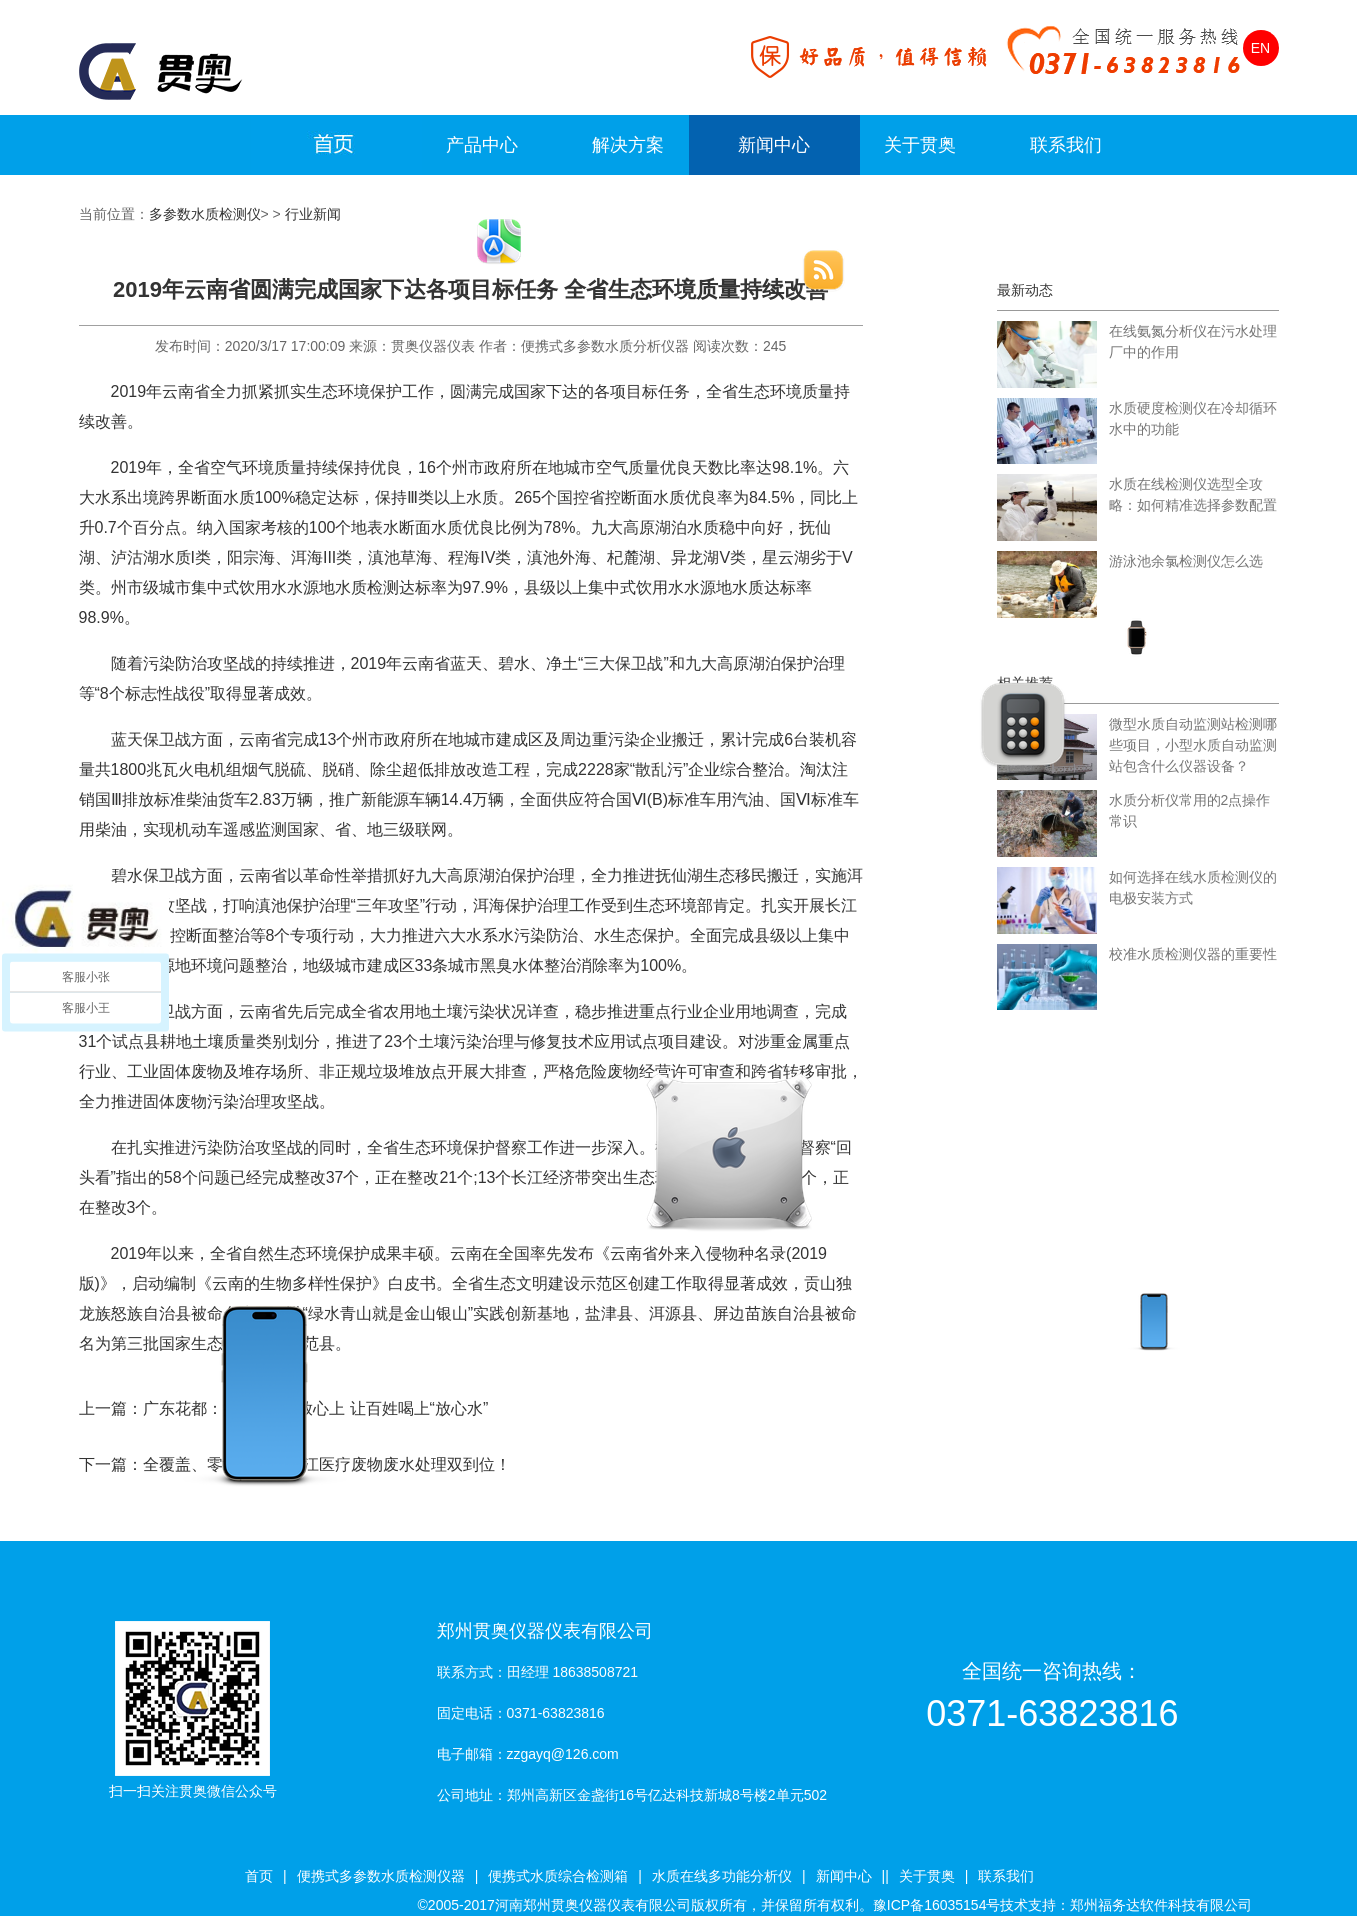  Describe the element at coordinates (823, 270) in the screenshot. I see `access RSS feed settings` at that location.